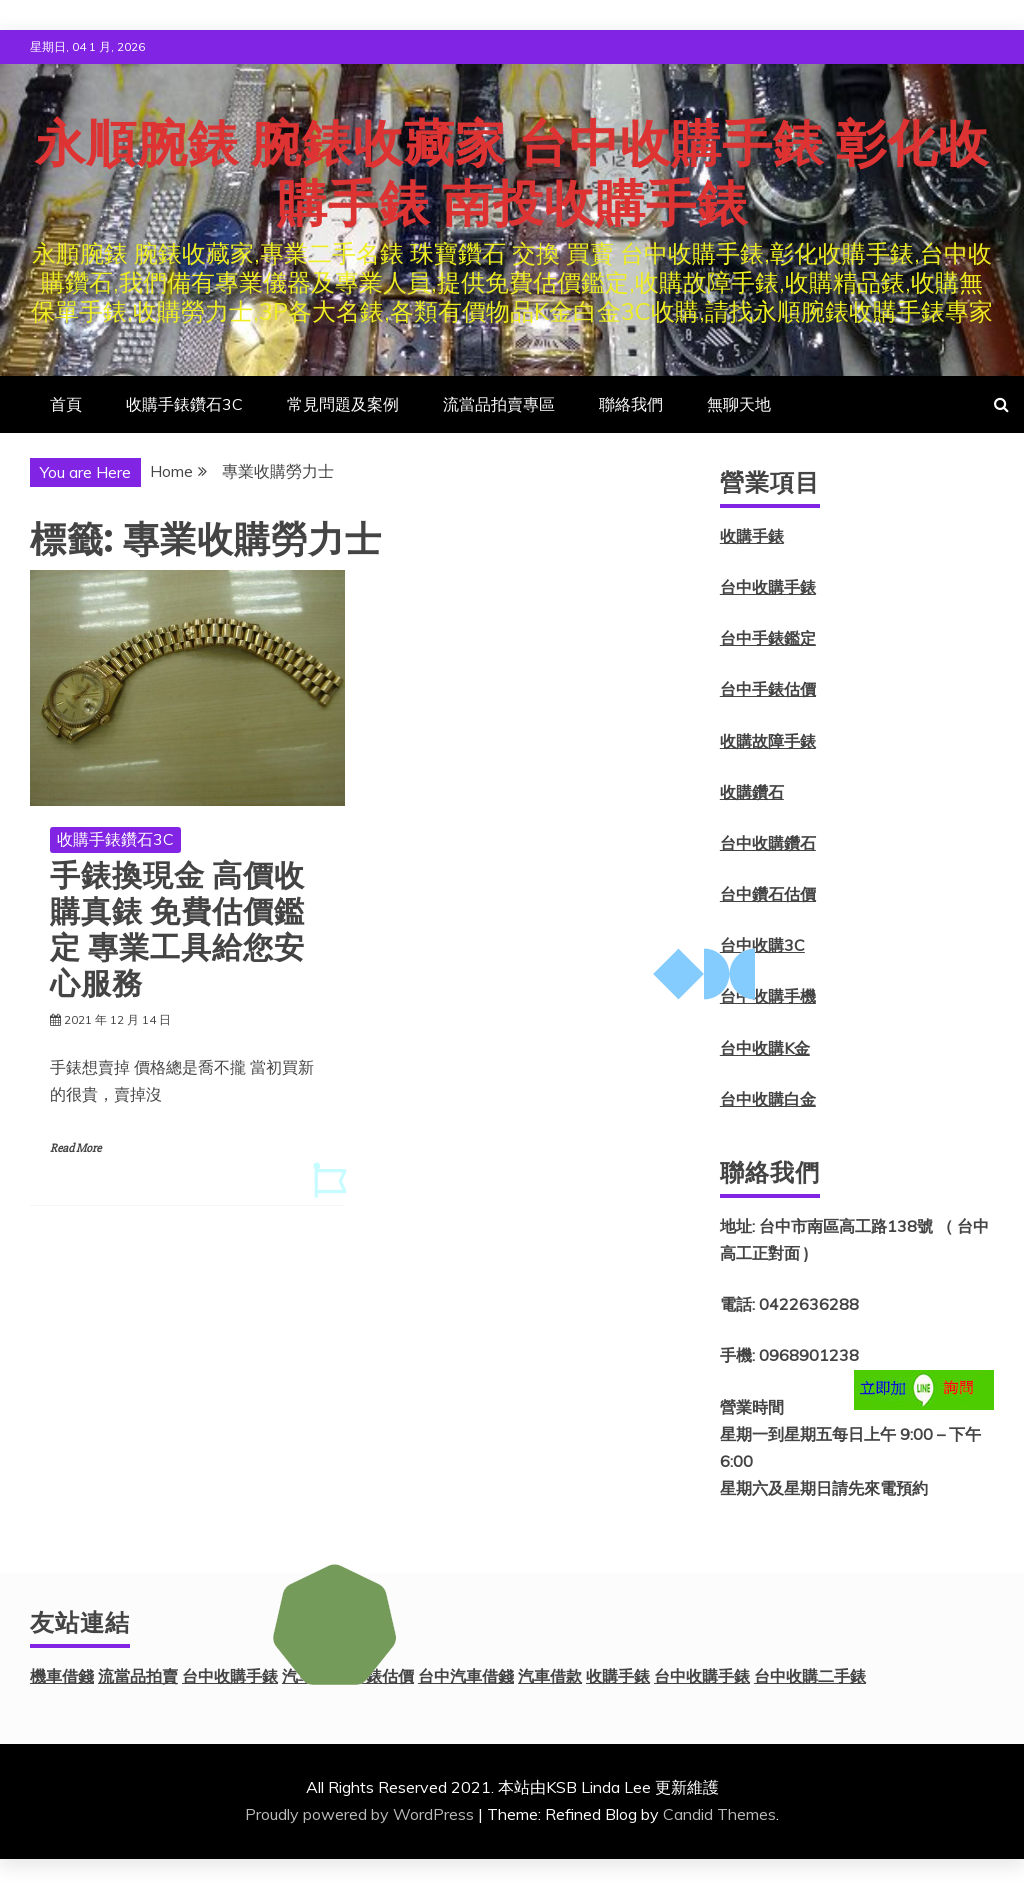  What do you see at coordinates (704, 974) in the screenshot?
I see `innosoft company logo` at bounding box center [704, 974].